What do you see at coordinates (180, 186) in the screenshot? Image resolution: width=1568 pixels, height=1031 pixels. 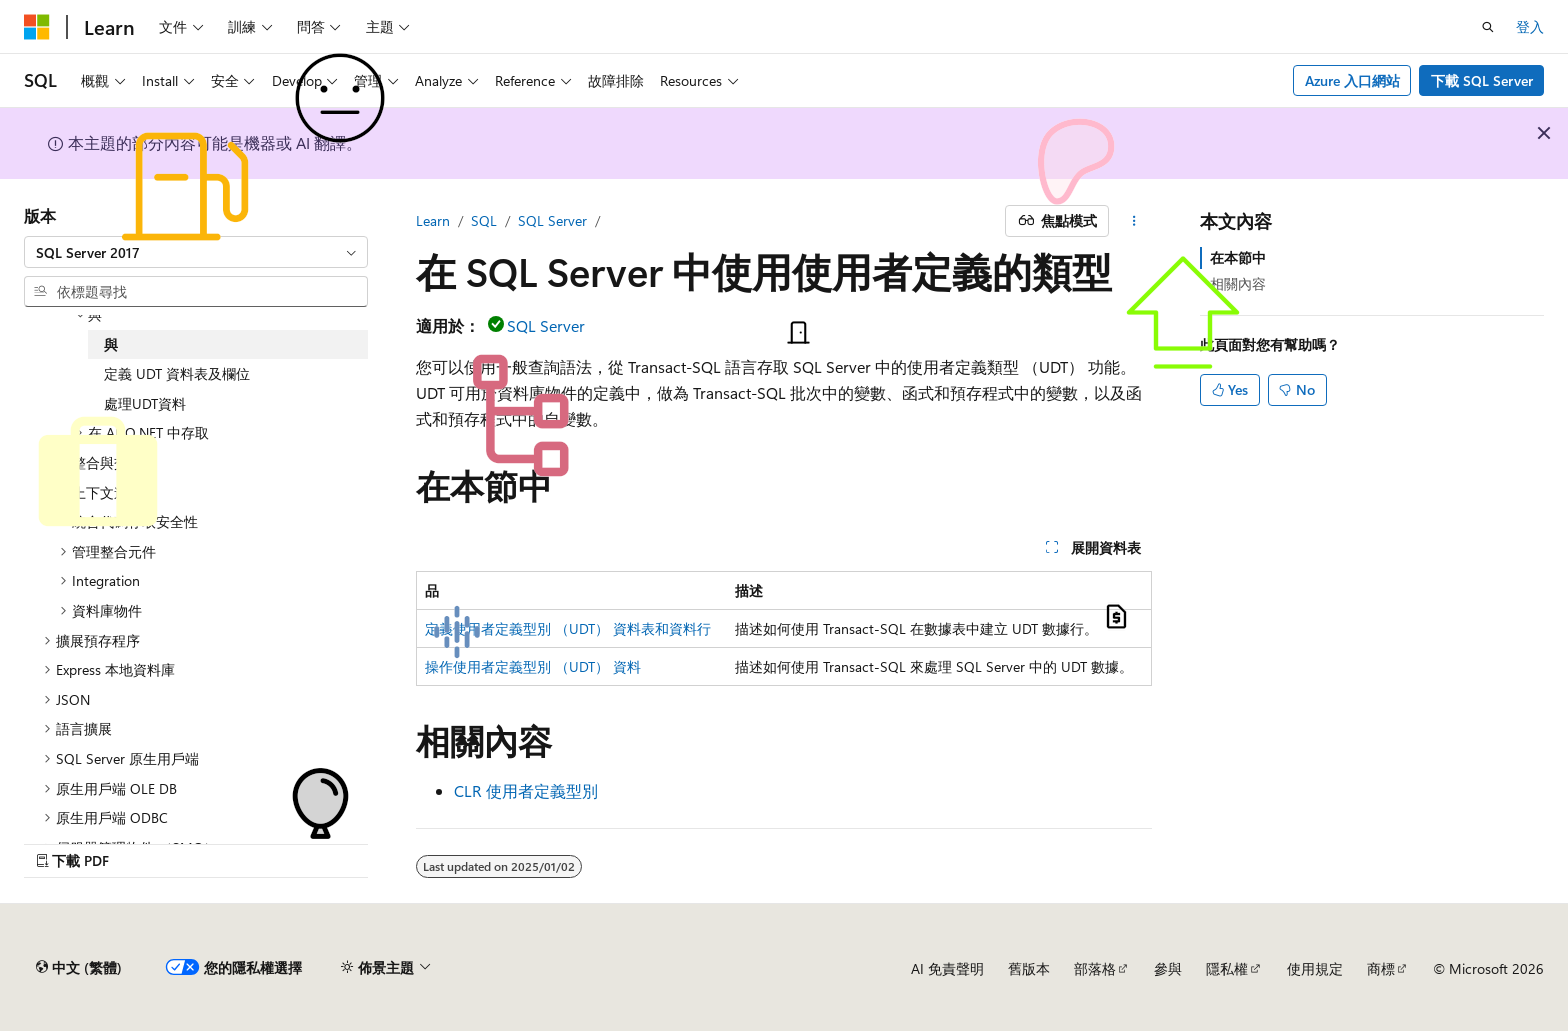 I see `find nearby gas stations` at bounding box center [180, 186].